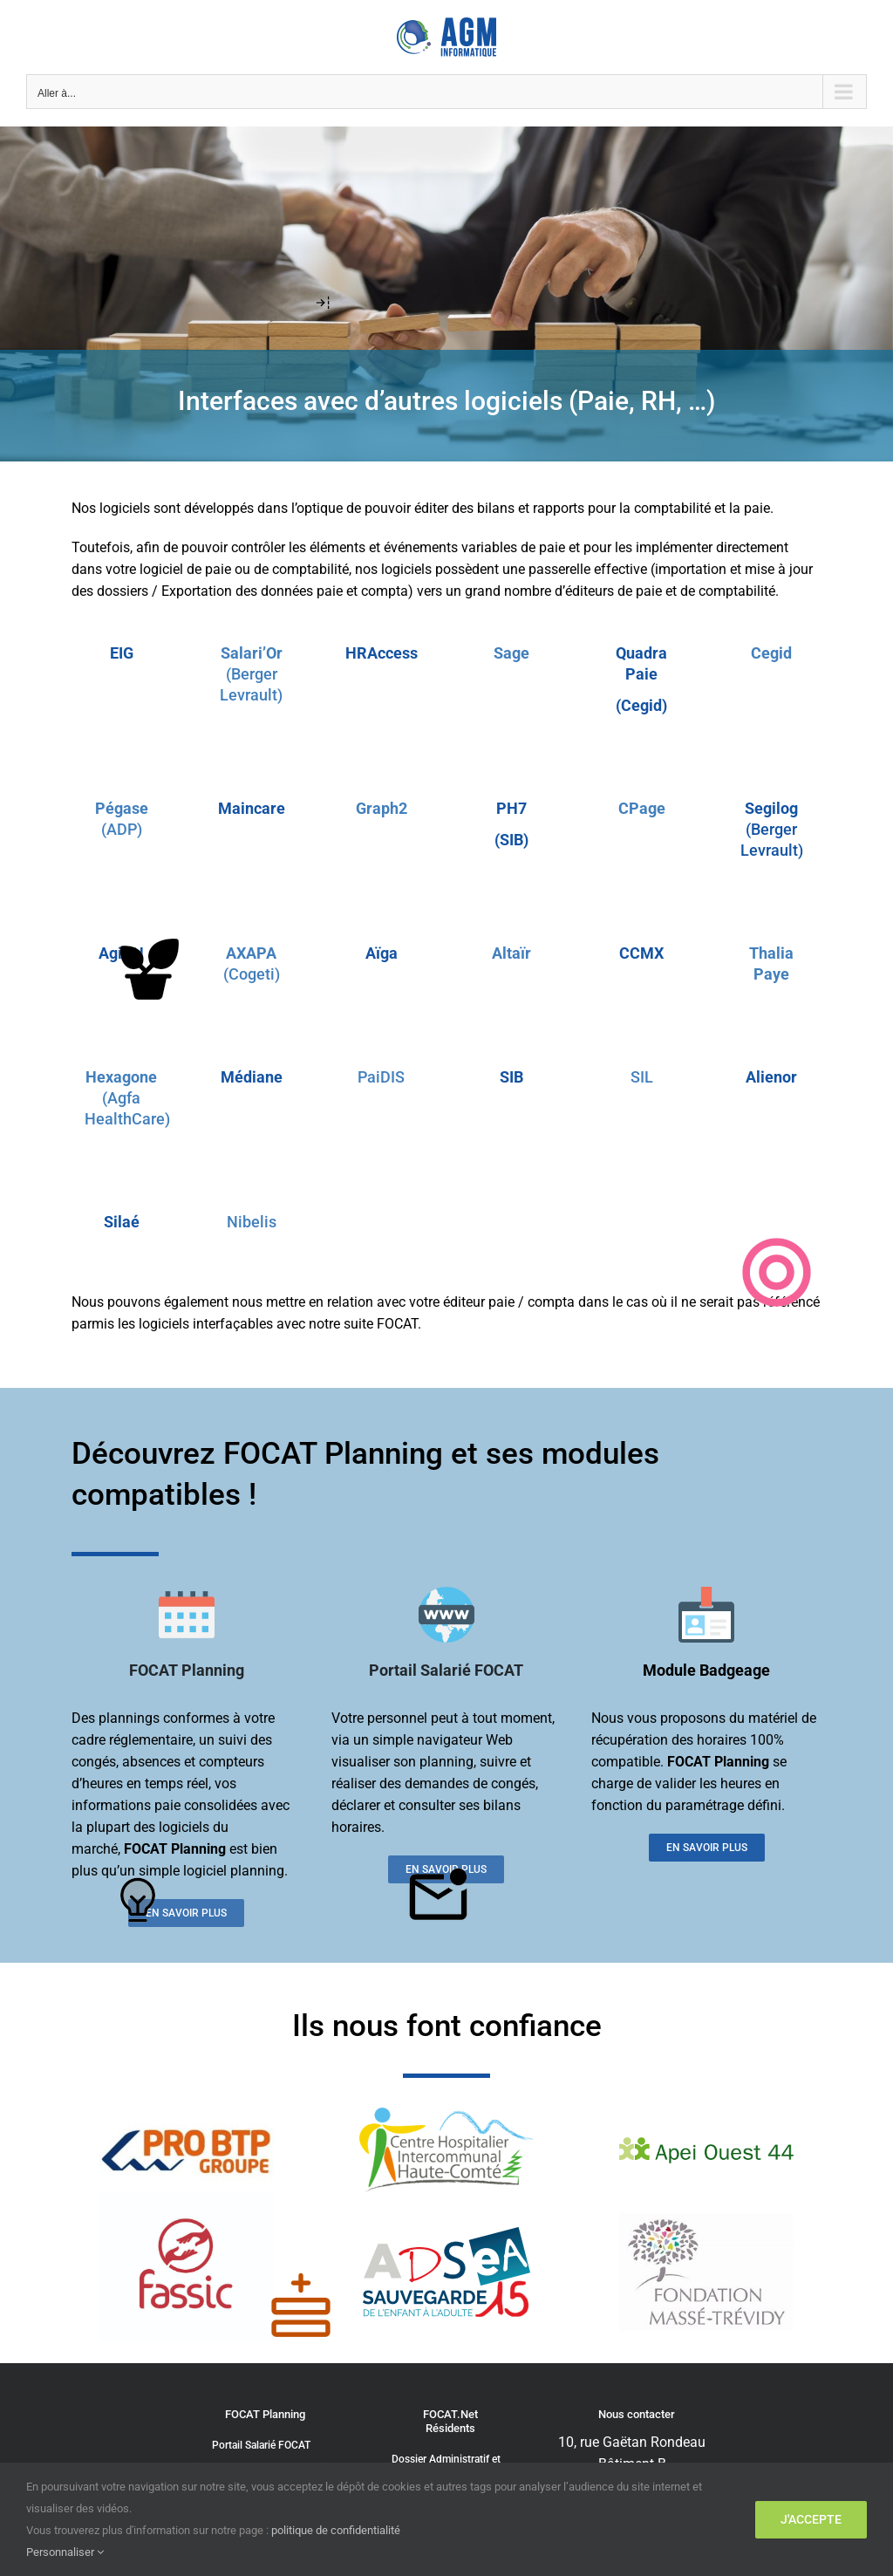 The width and height of the screenshot is (893, 2576). I want to click on access plant care or gardening features, so click(148, 969).